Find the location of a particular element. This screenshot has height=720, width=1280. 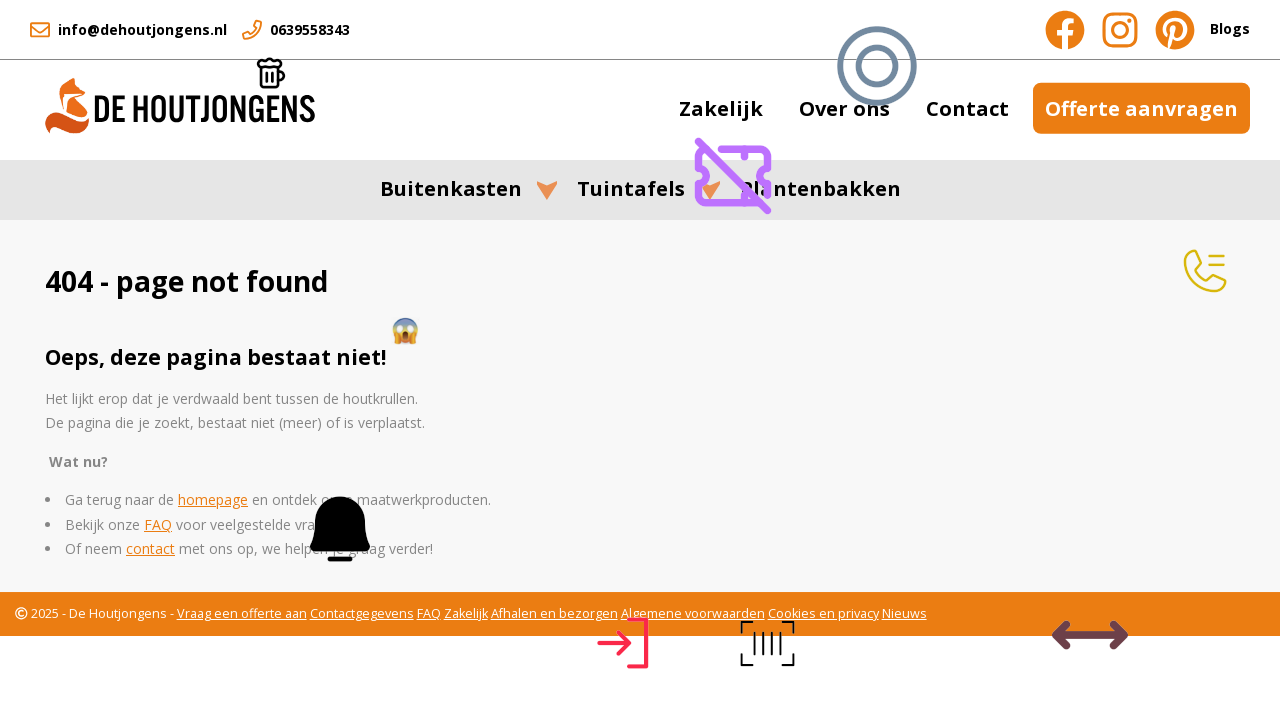

scan a barcode is located at coordinates (767, 643).